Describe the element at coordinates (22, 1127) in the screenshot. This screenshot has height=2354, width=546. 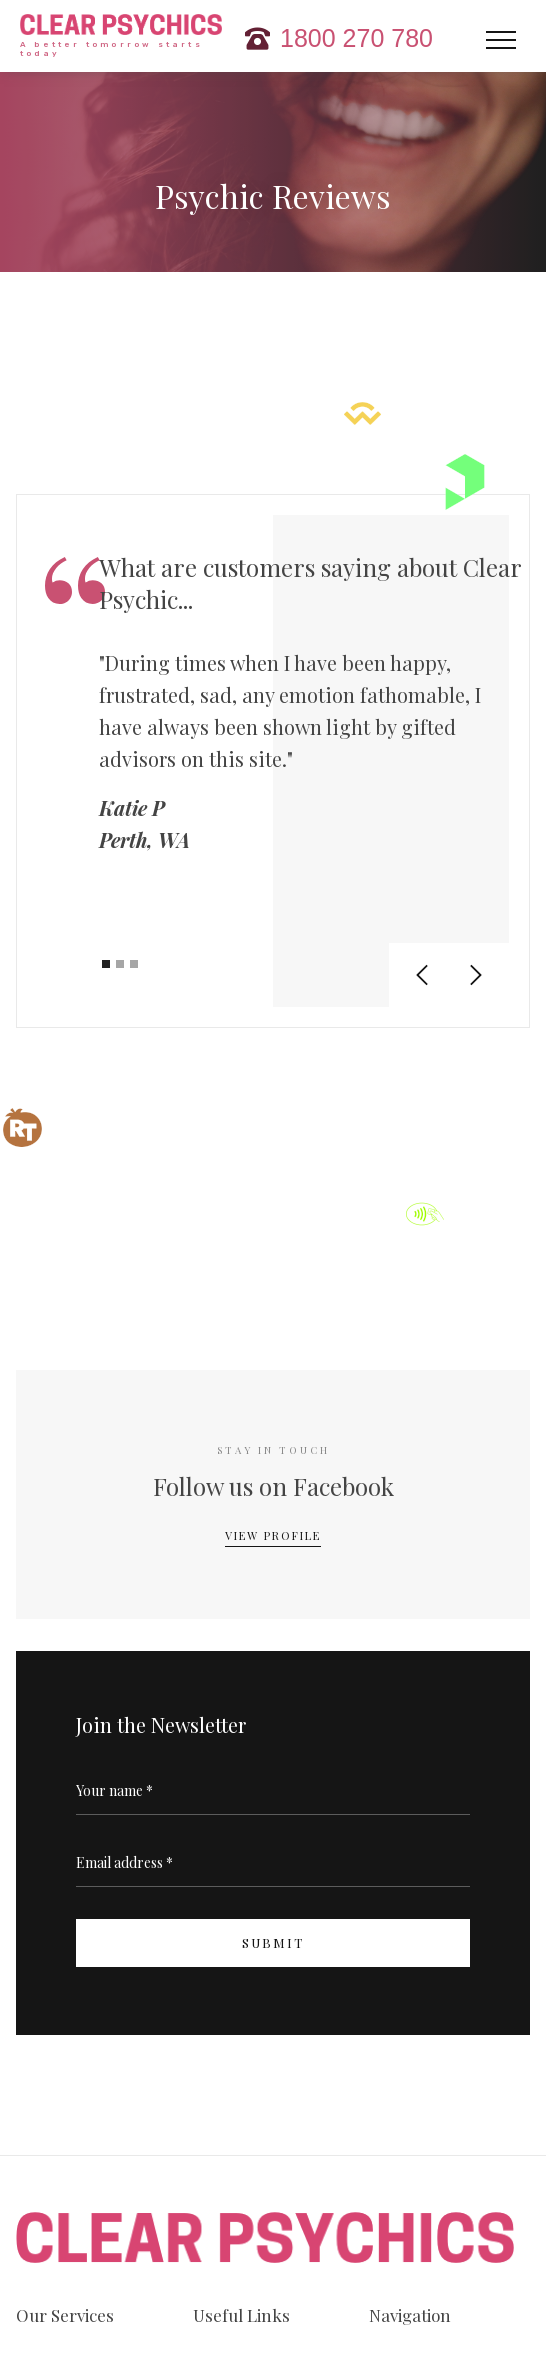
I see `visit rotten tomatoes website` at that location.